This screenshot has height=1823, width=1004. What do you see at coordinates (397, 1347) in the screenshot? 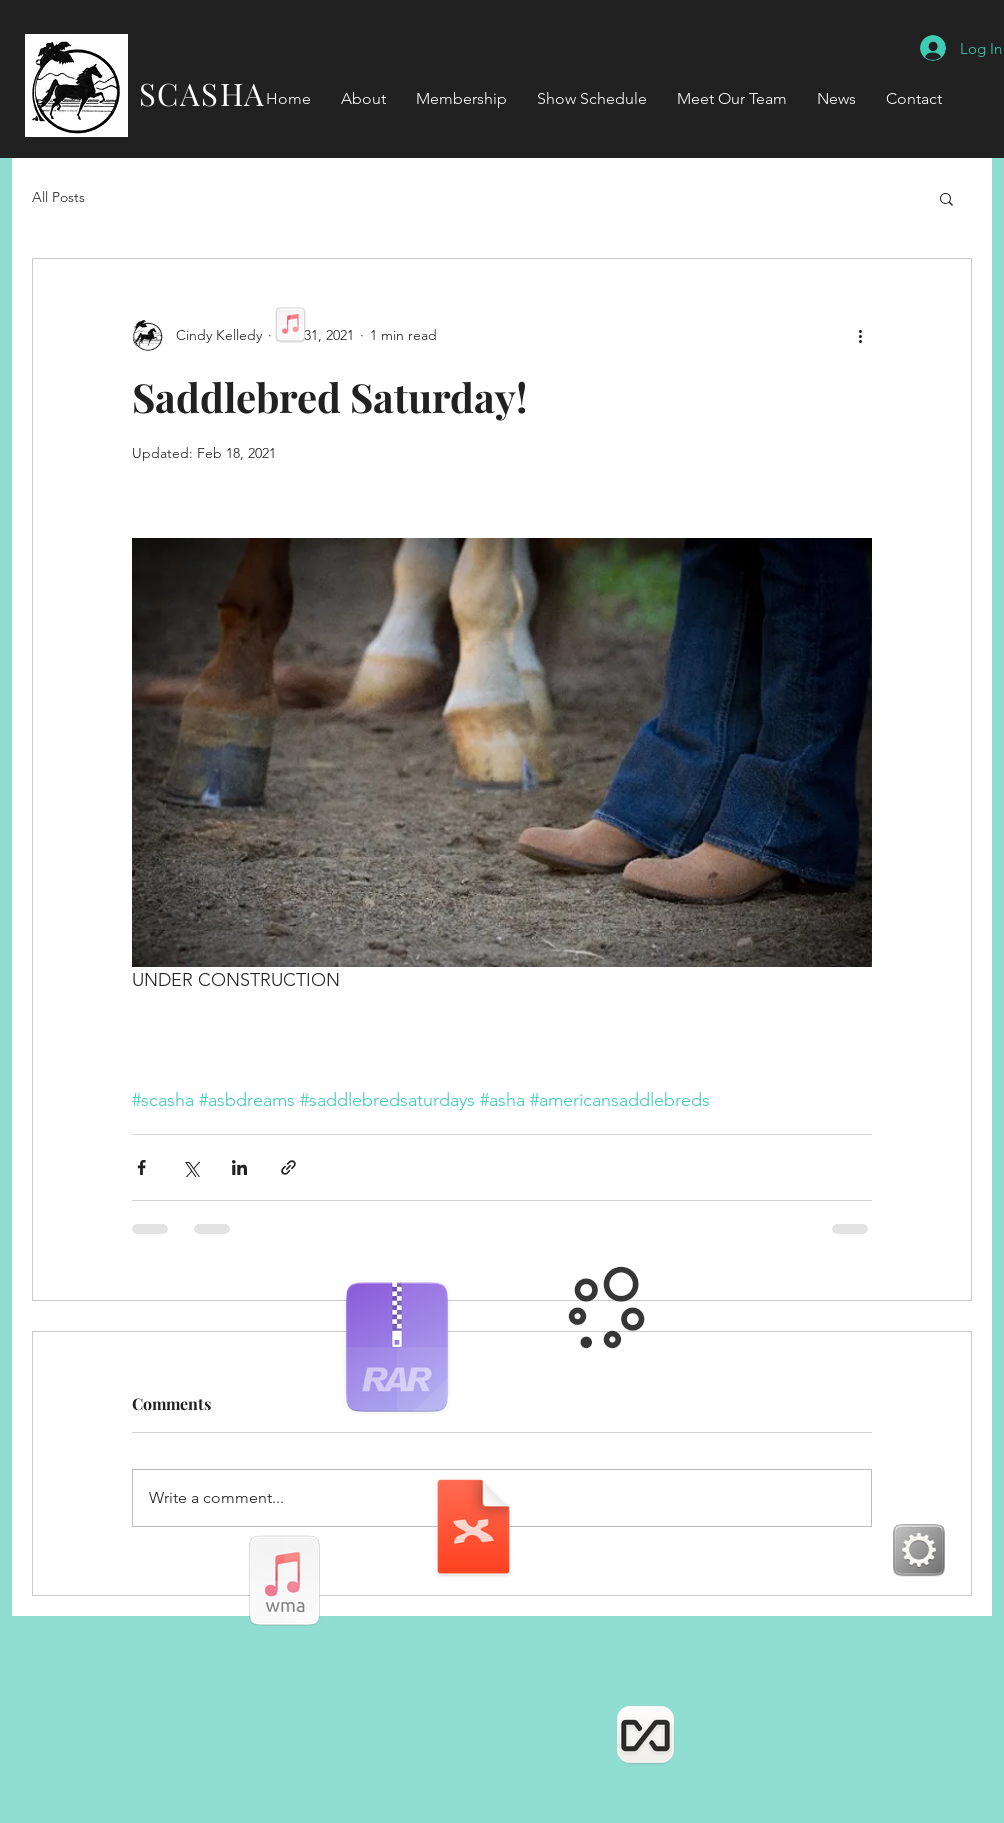
I see `a compressed RAR archive file` at bounding box center [397, 1347].